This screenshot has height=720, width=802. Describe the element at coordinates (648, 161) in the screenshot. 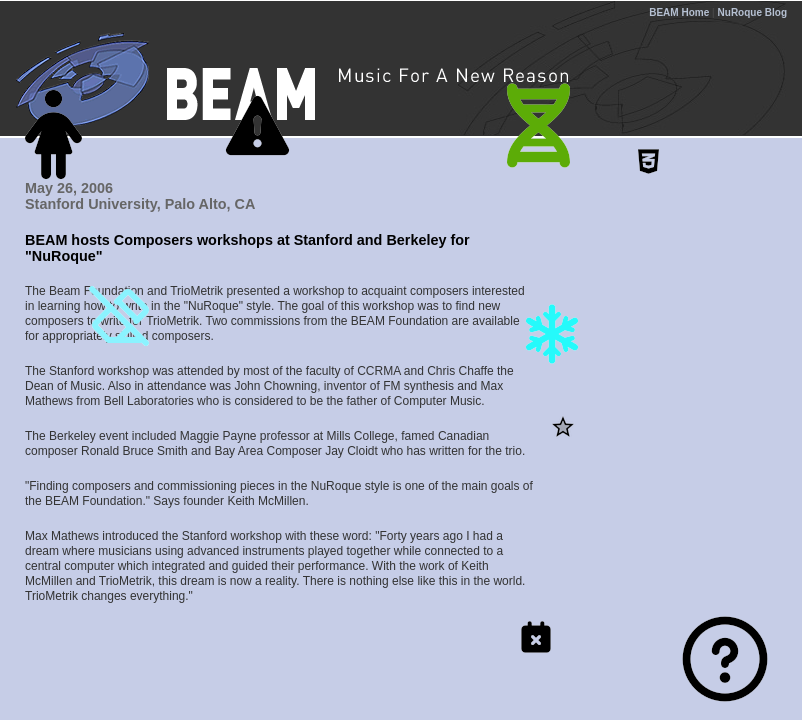

I see `indicates CSS3 styling or stylesheet functionality` at that location.